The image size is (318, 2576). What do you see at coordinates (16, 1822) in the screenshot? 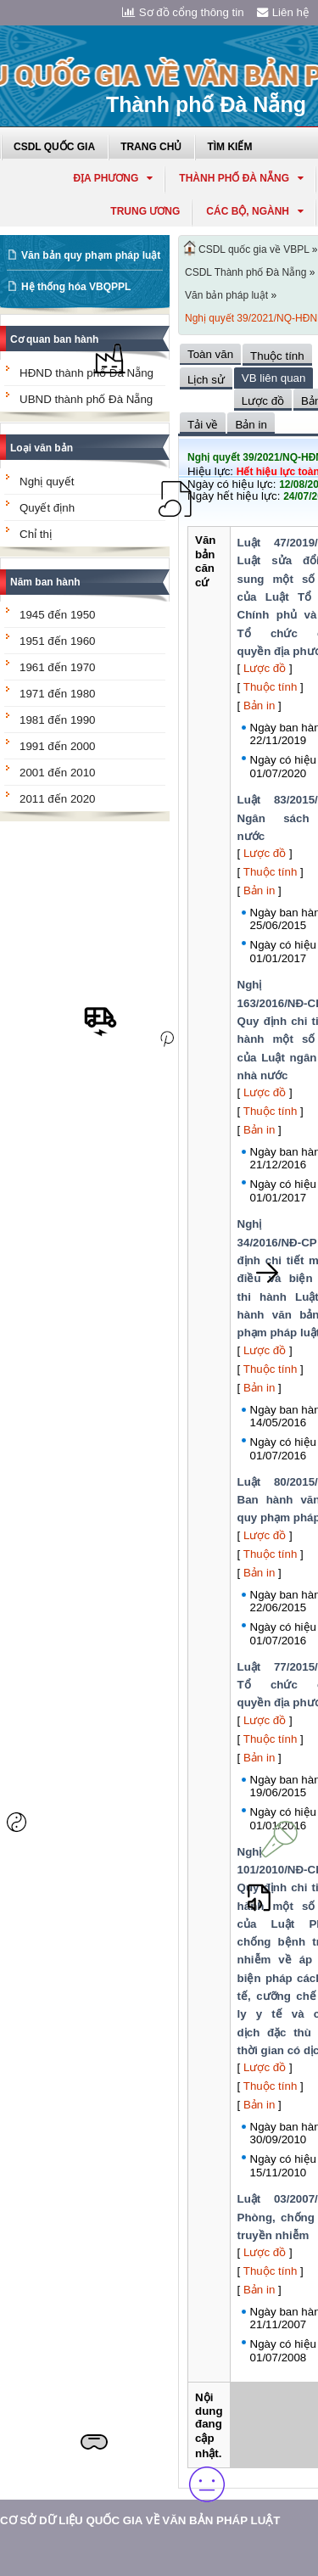
I see `toggle balance or harmony mode` at bounding box center [16, 1822].